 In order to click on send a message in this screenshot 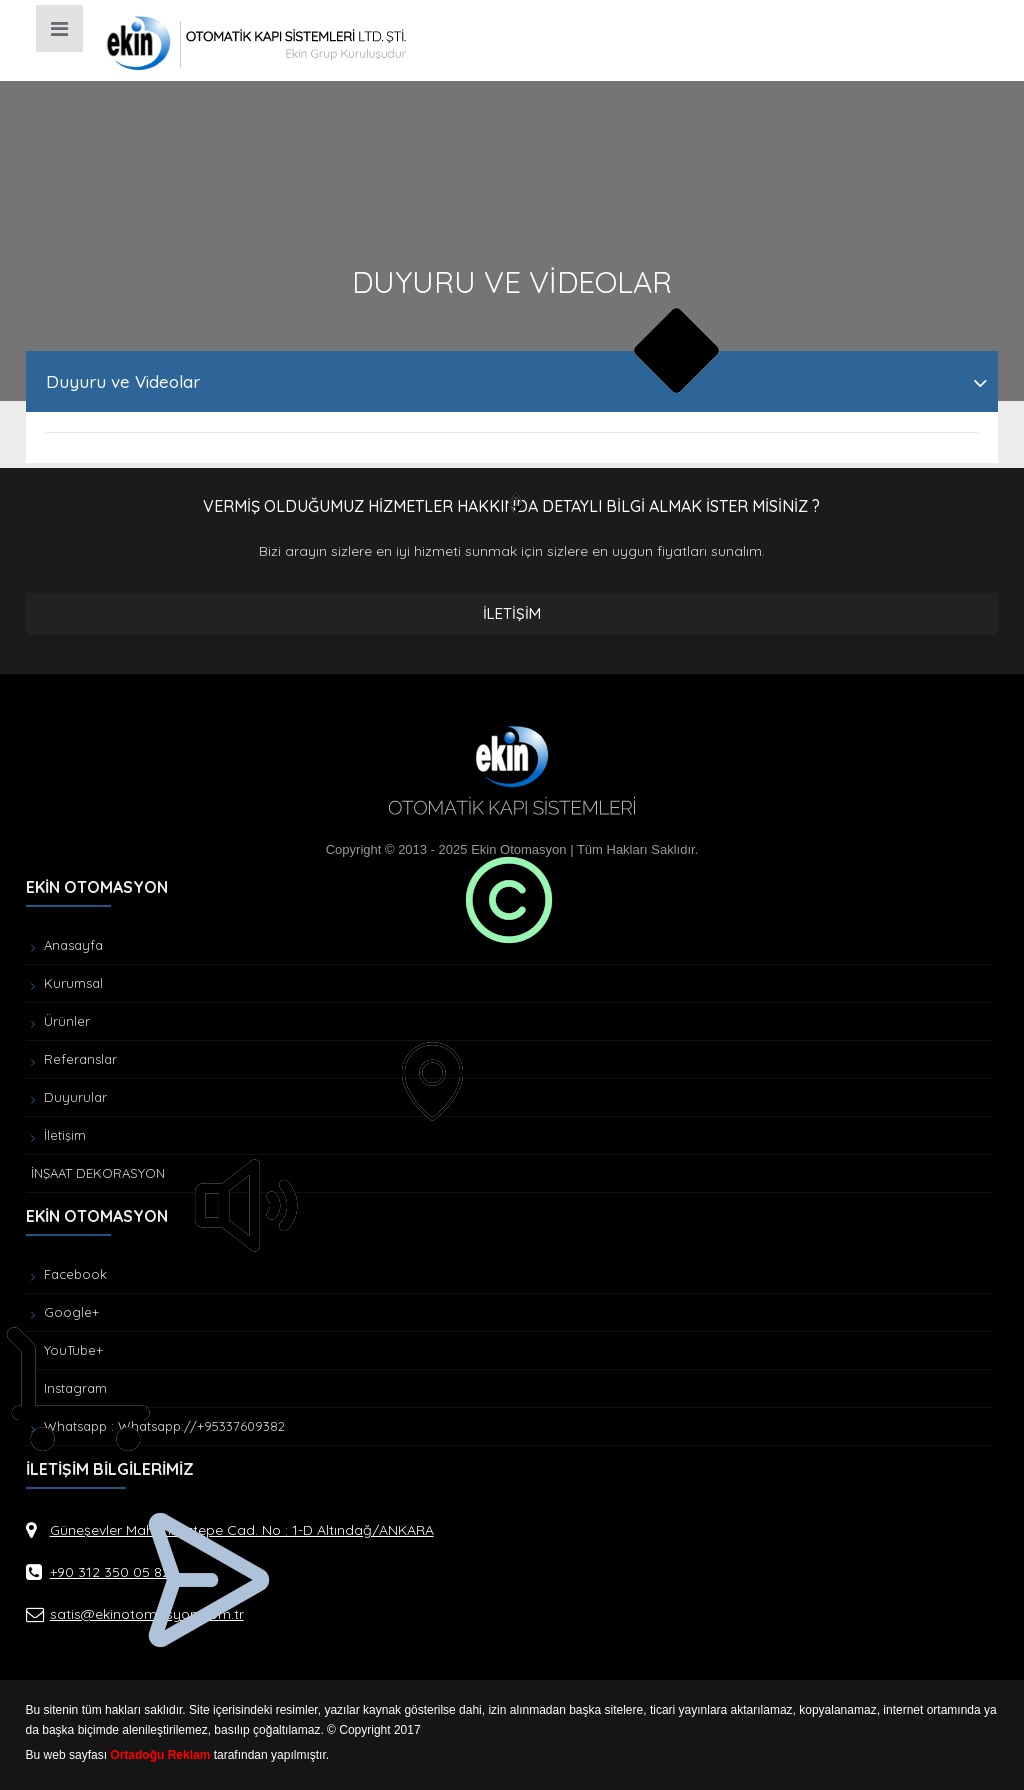, I will do `click(202, 1580)`.